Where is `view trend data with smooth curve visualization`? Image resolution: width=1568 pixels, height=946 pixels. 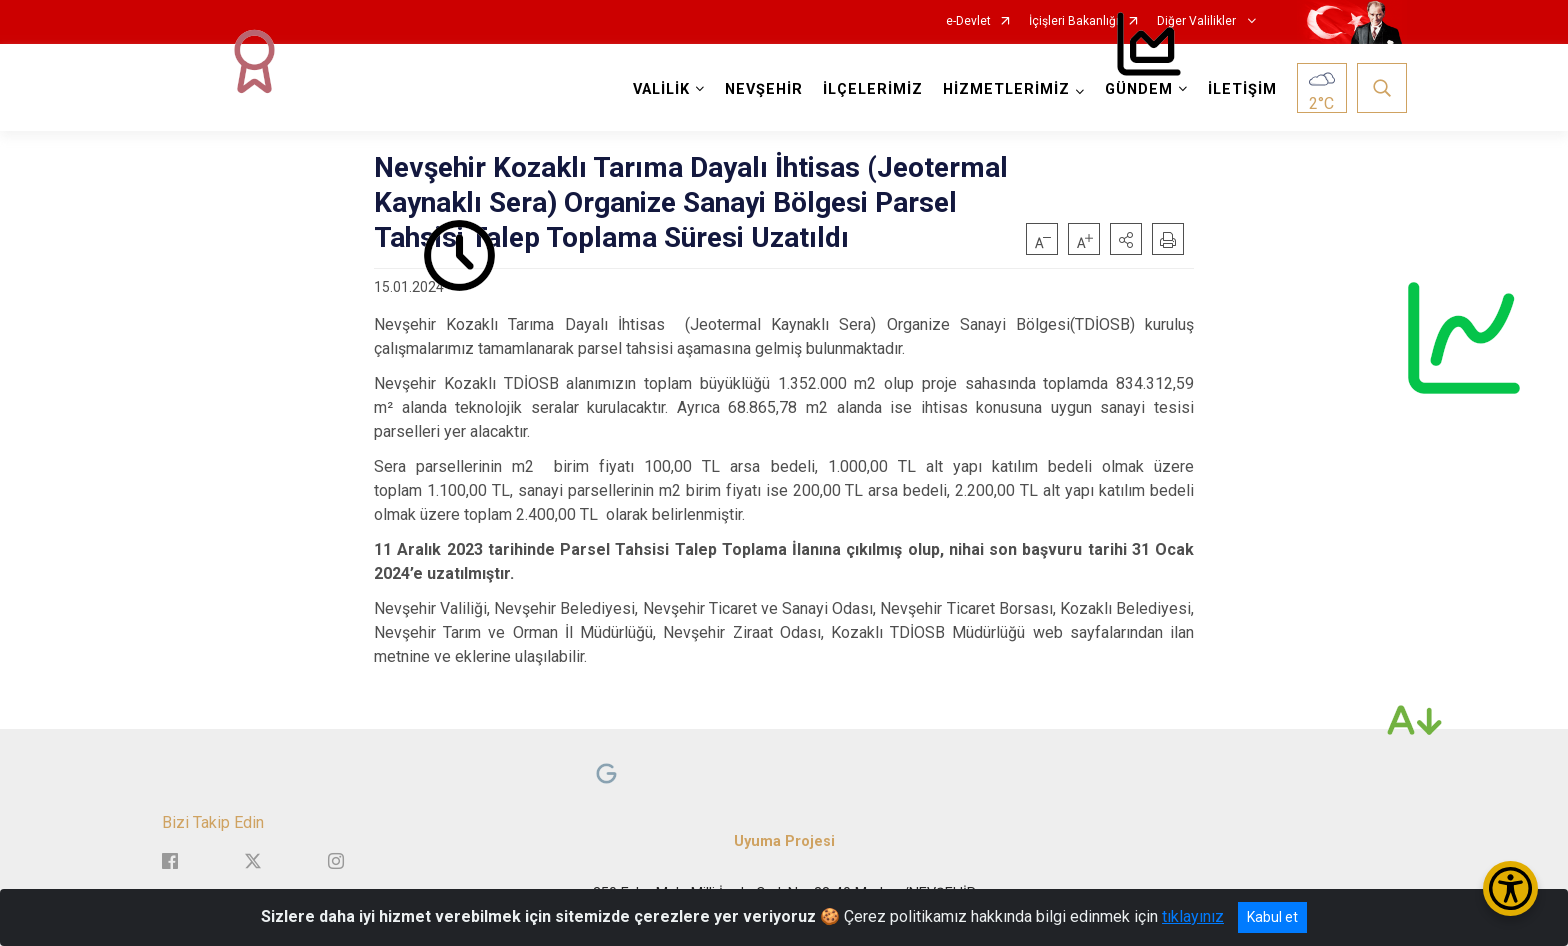 view trend data with smooth curve visualization is located at coordinates (1464, 338).